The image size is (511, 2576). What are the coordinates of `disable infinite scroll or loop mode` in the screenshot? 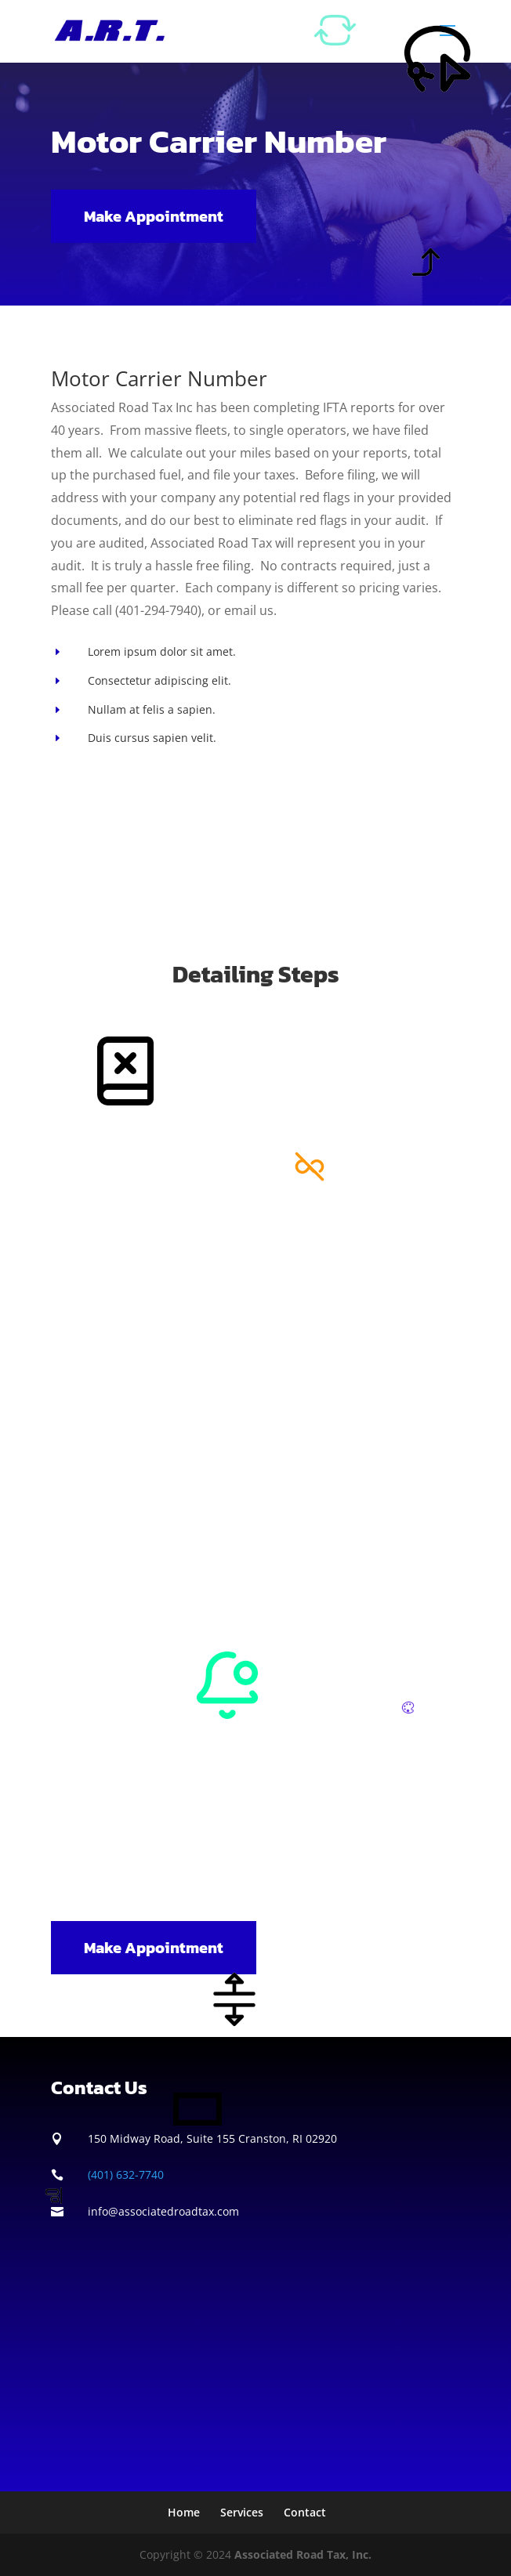 It's located at (310, 1167).